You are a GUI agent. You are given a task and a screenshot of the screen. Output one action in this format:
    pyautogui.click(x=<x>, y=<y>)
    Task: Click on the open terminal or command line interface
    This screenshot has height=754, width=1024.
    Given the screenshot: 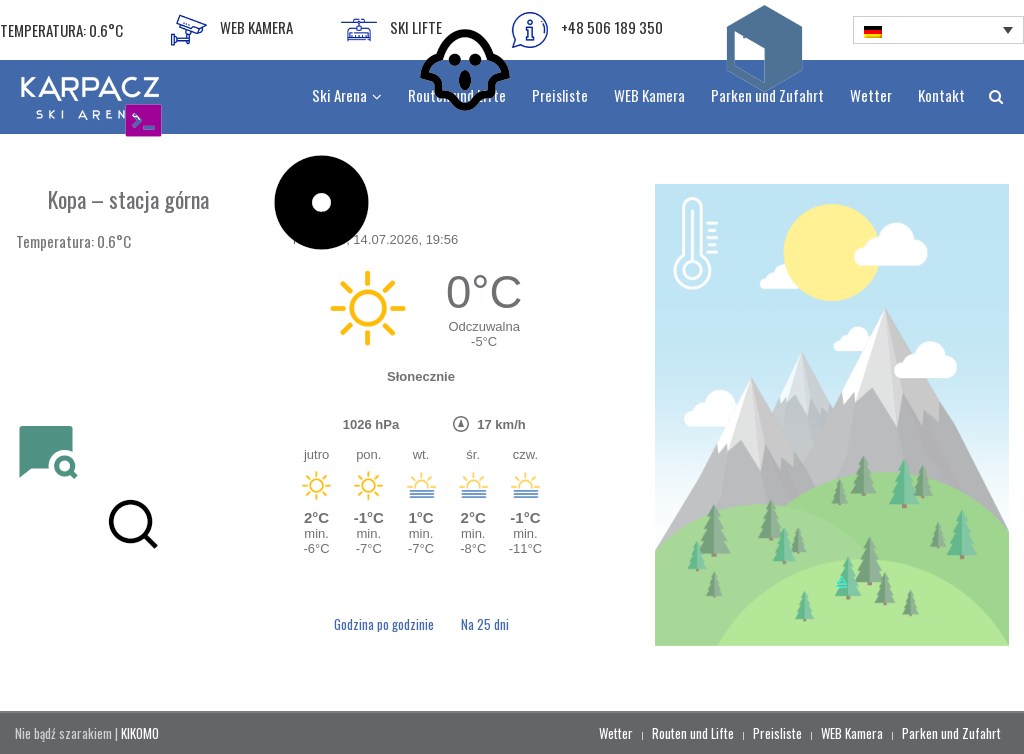 What is the action you would take?
    pyautogui.click(x=143, y=120)
    